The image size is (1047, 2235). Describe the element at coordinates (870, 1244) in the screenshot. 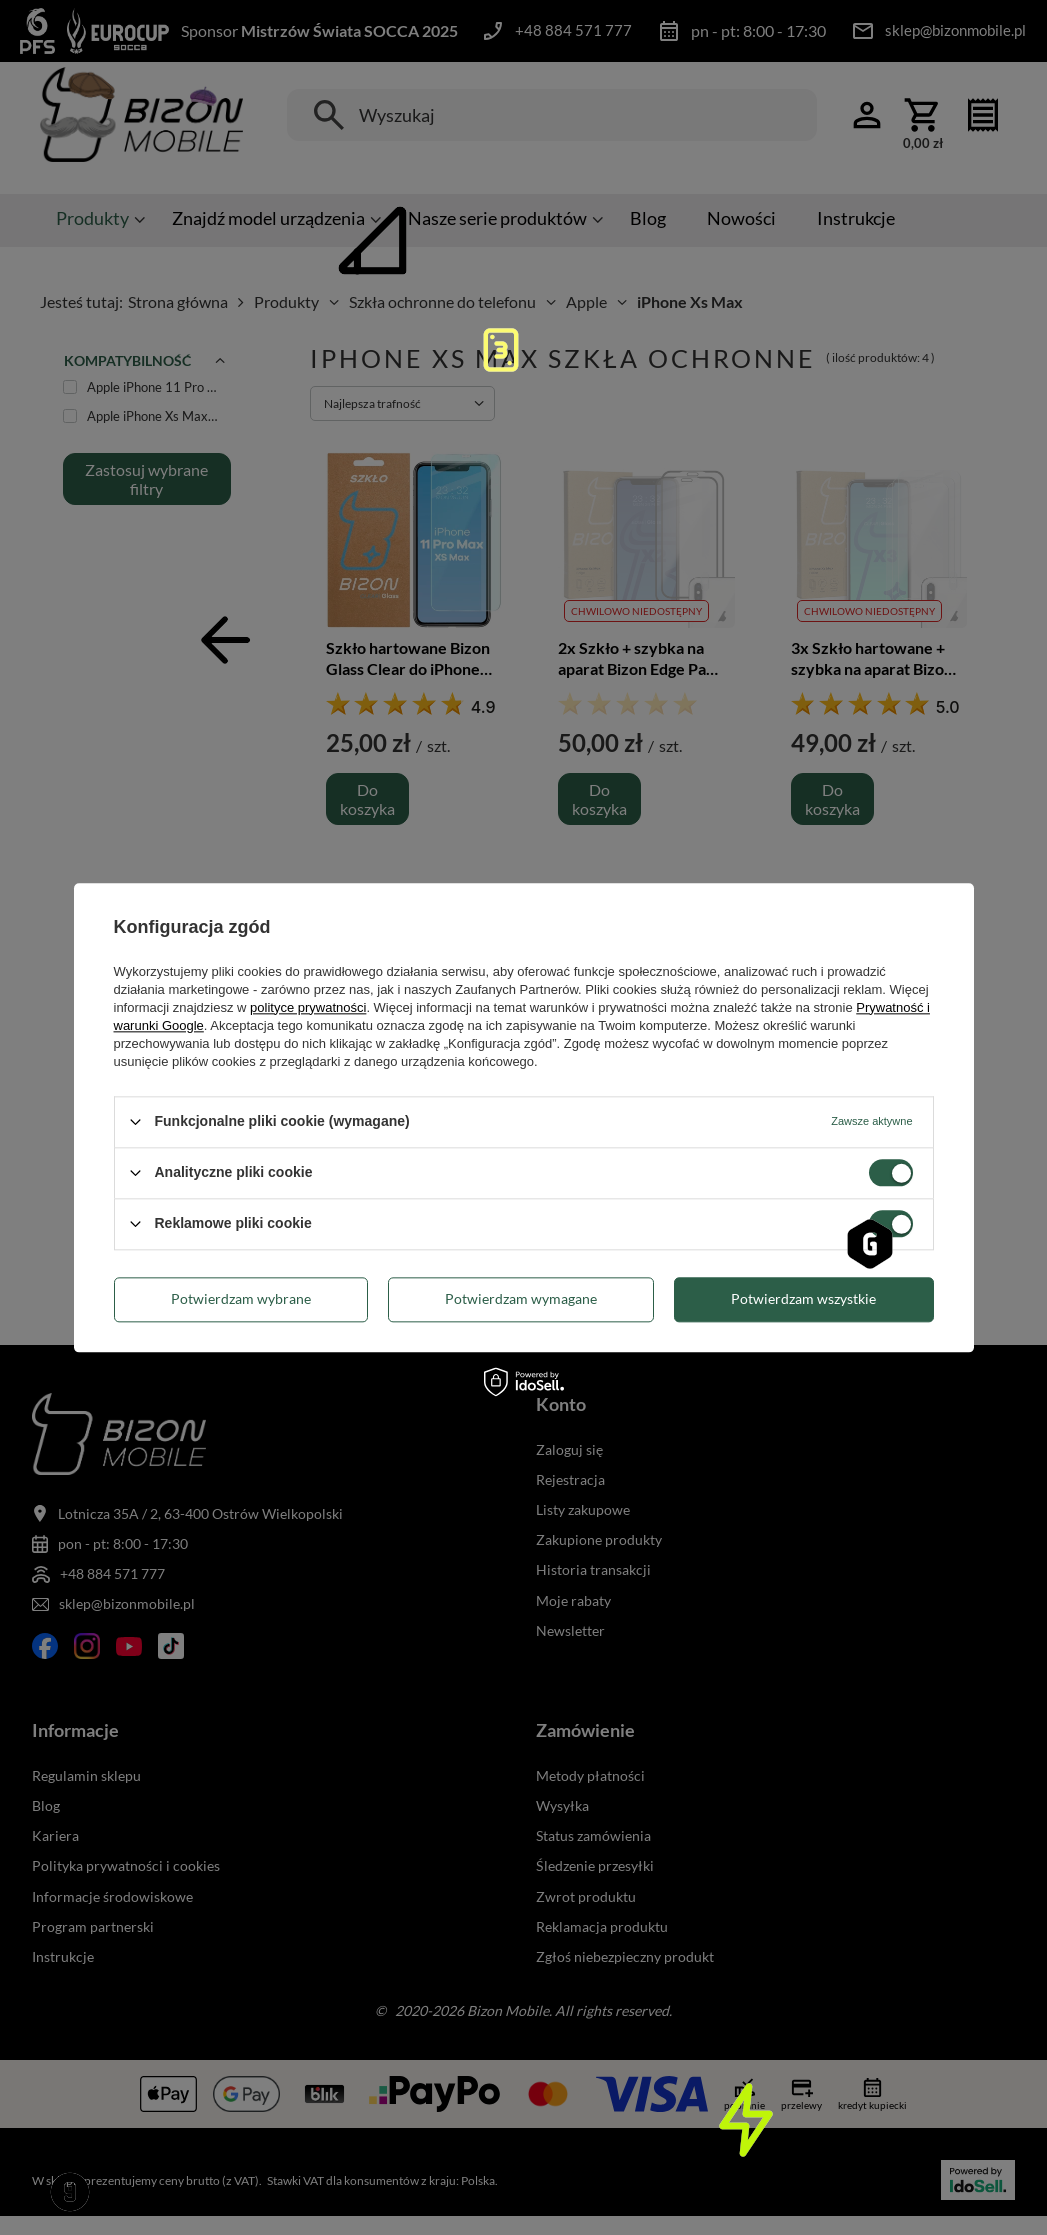

I see `google or g-suite related service` at that location.